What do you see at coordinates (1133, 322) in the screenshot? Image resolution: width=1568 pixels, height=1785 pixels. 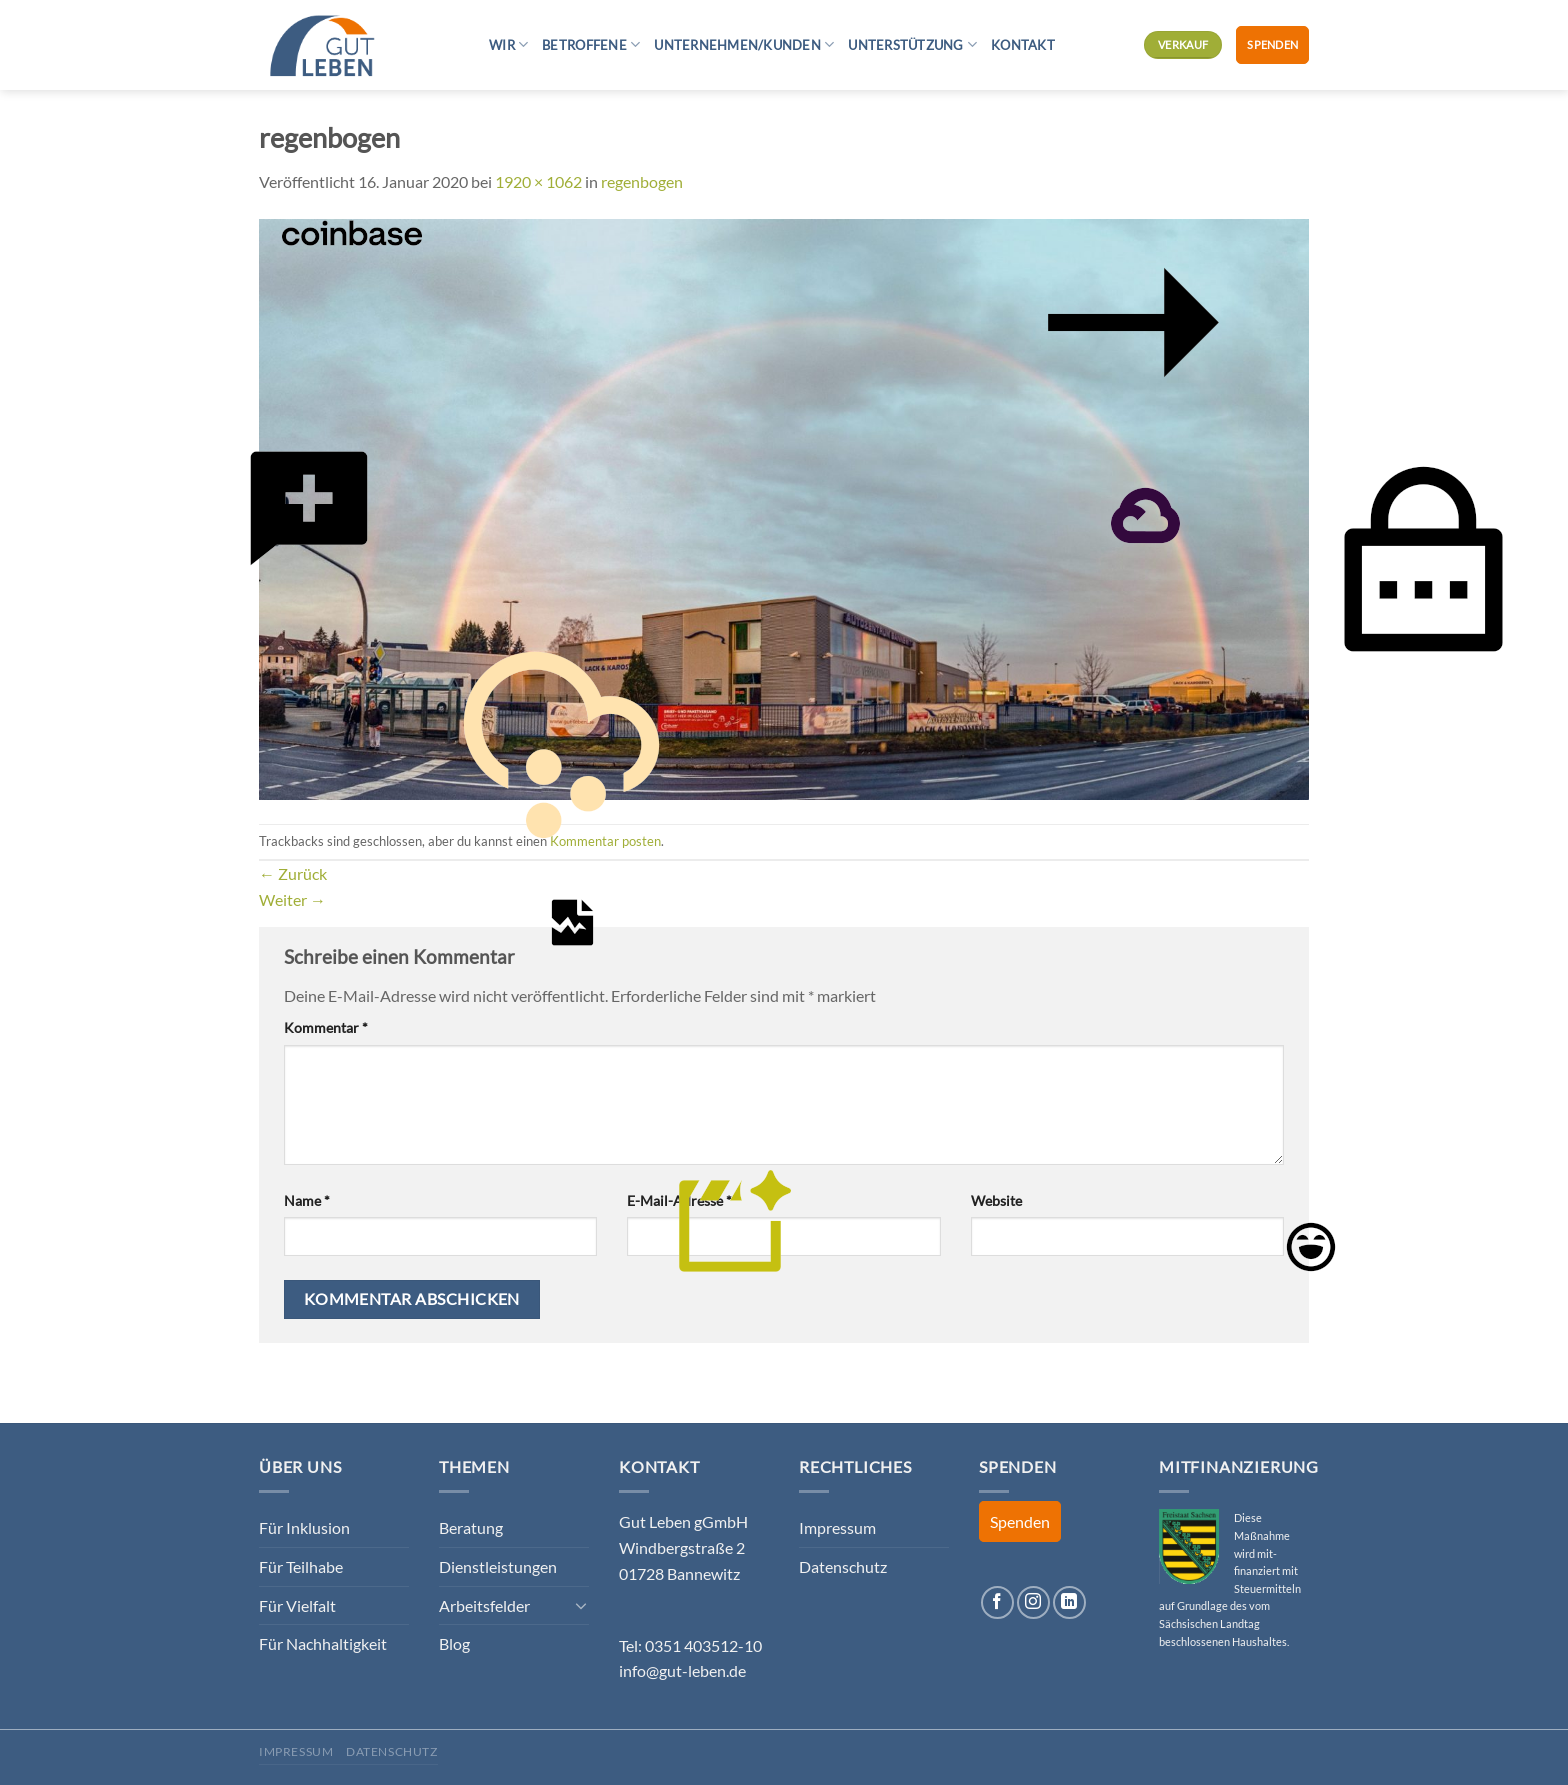 I see `navigate to the next step or page` at bounding box center [1133, 322].